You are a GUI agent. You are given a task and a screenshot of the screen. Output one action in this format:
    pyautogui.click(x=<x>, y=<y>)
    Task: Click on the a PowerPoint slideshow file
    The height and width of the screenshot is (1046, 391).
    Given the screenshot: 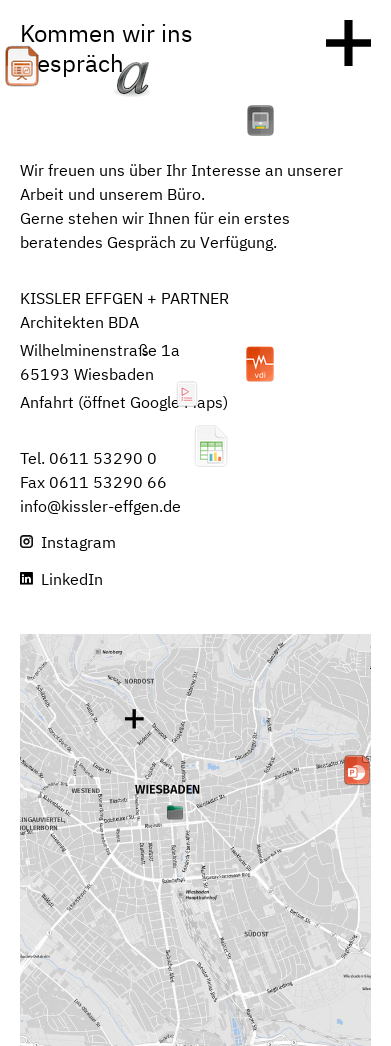 What is the action you would take?
    pyautogui.click(x=357, y=770)
    